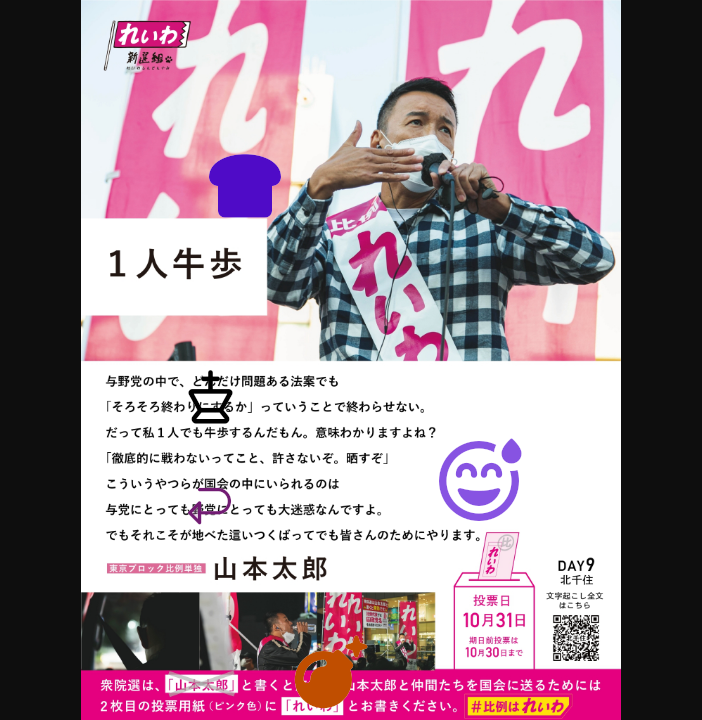  Describe the element at coordinates (210, 398) in the screenshot. I see `represents the king piece in a chess game` at that location.